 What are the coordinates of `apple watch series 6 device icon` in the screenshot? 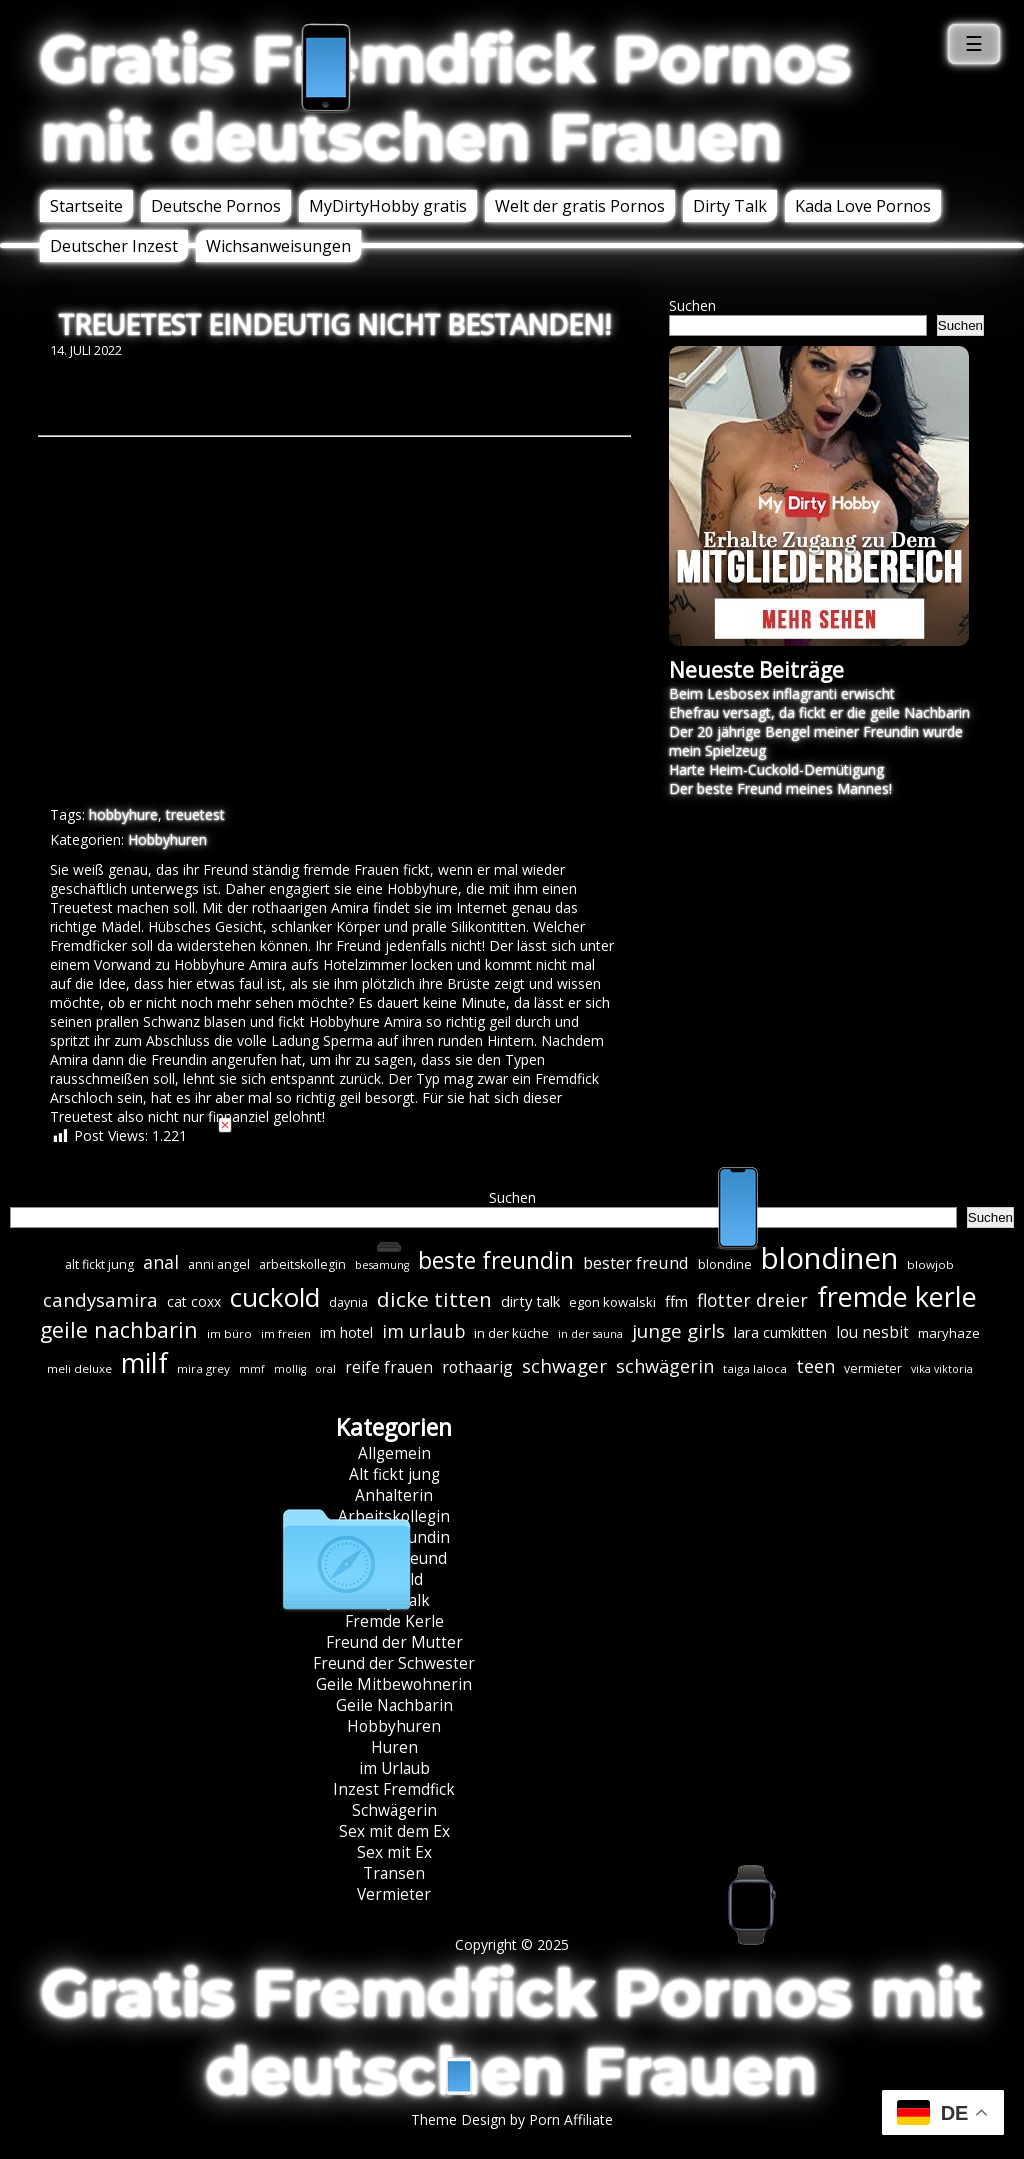 It's located at (751, 1905).